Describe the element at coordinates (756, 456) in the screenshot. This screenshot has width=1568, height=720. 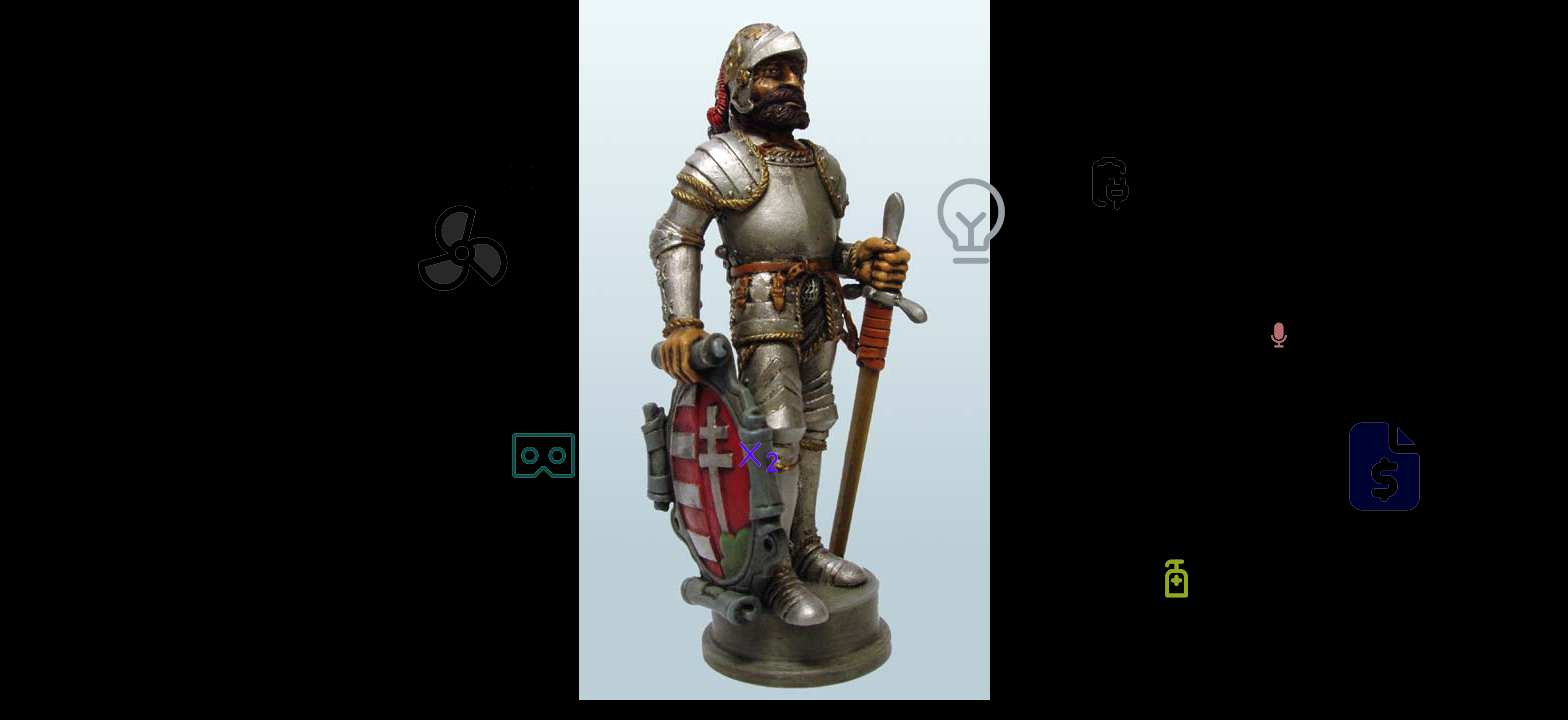
I see `format text as subscript` at that location.